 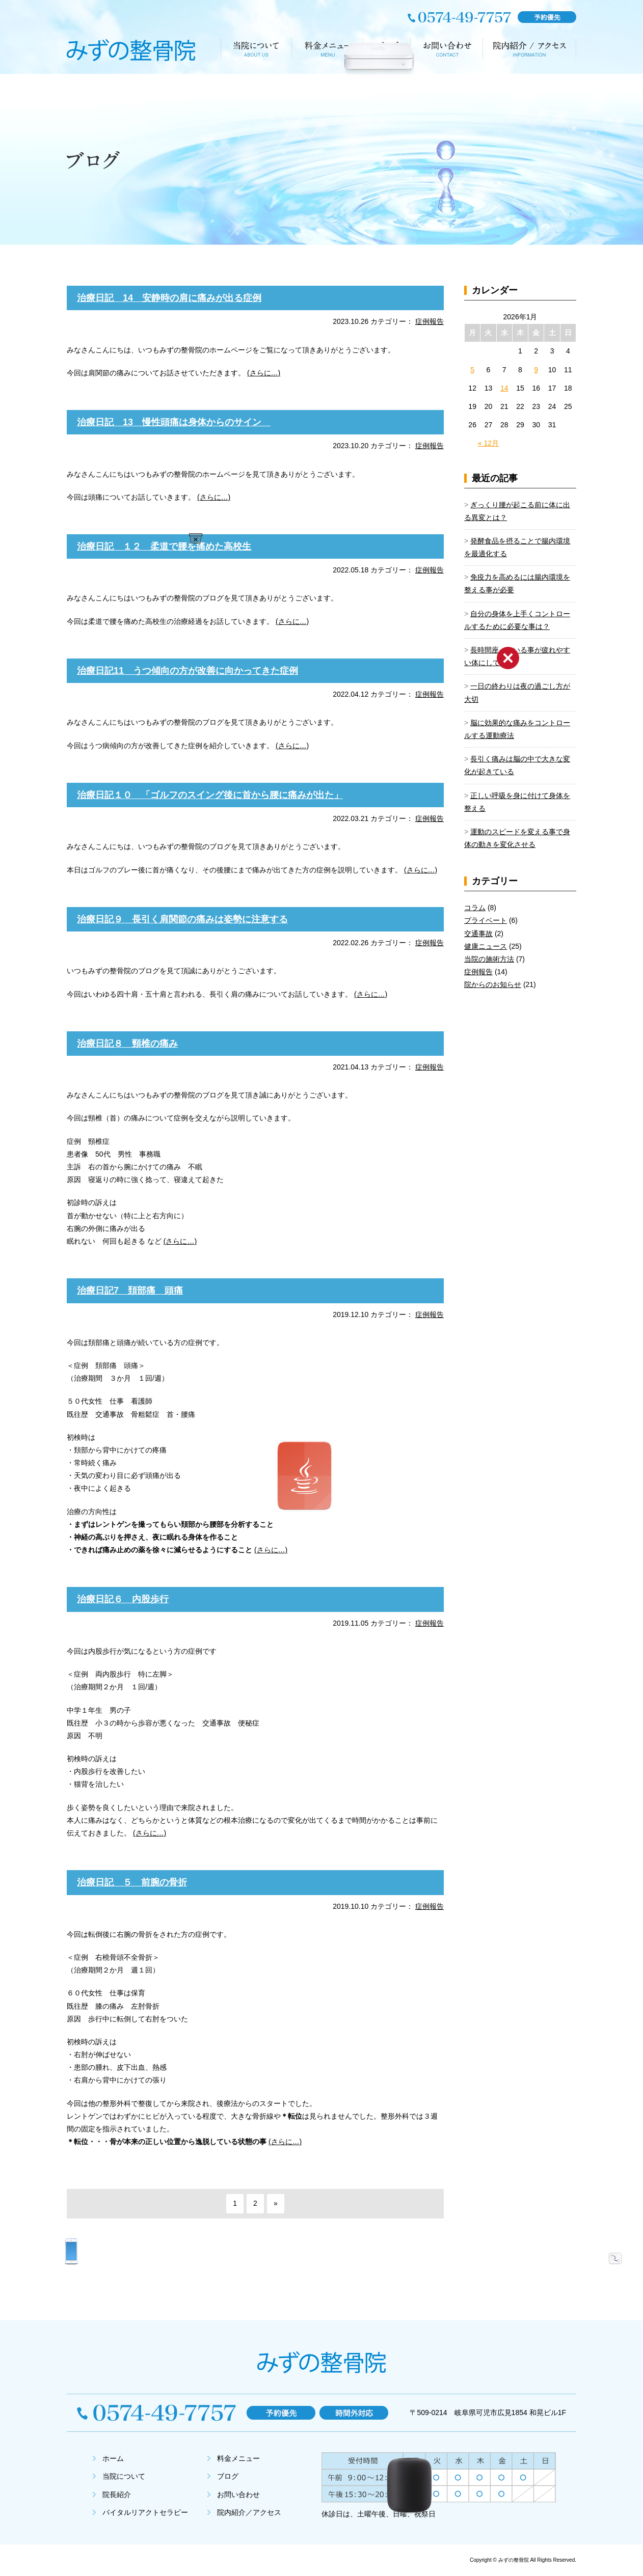 I want to click on access junk mail folder, so click(x=196, y=538).